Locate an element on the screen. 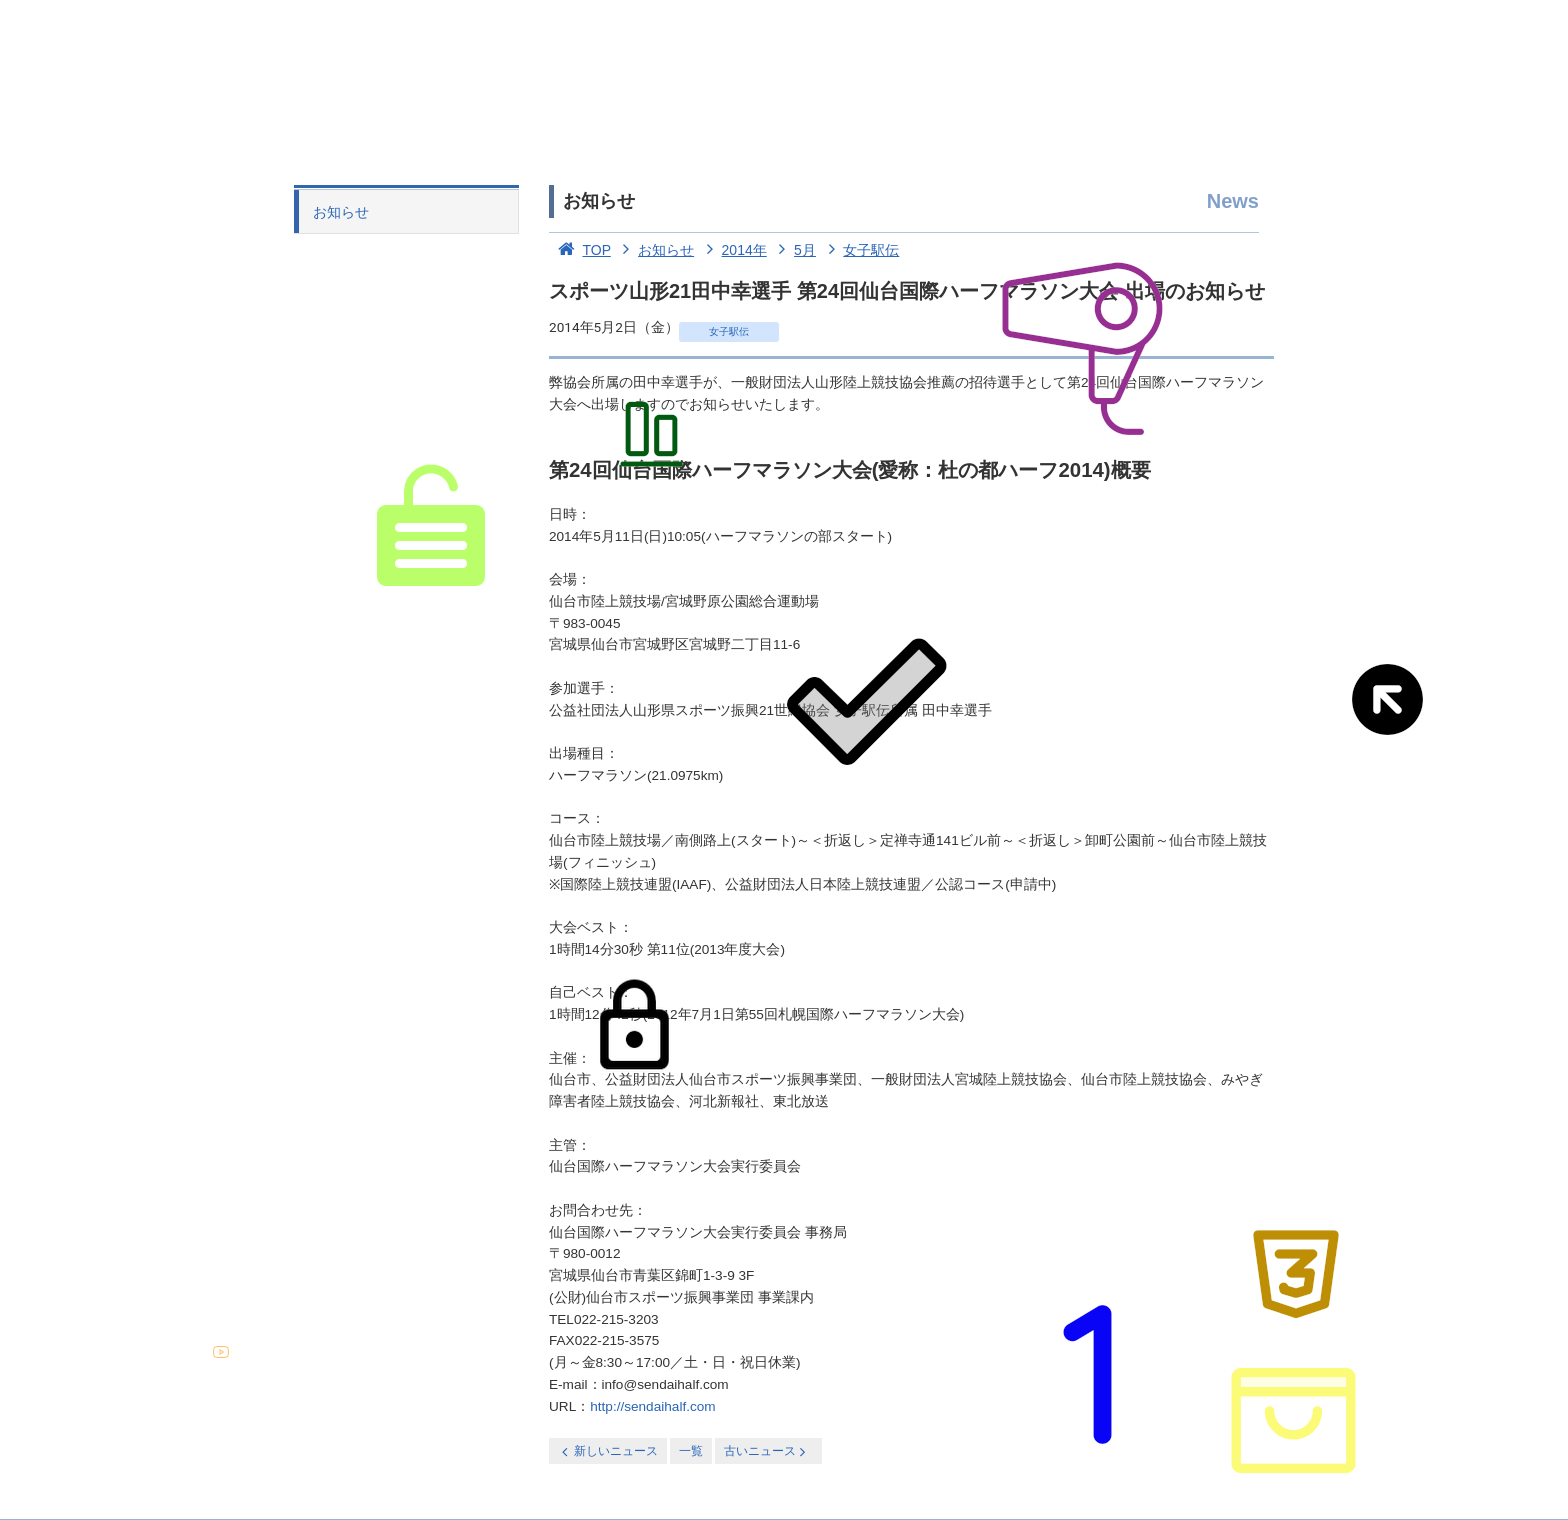 This screenshot has height=1520, width=1568. view your shopping bag is located at coordinates (1293, 1420).